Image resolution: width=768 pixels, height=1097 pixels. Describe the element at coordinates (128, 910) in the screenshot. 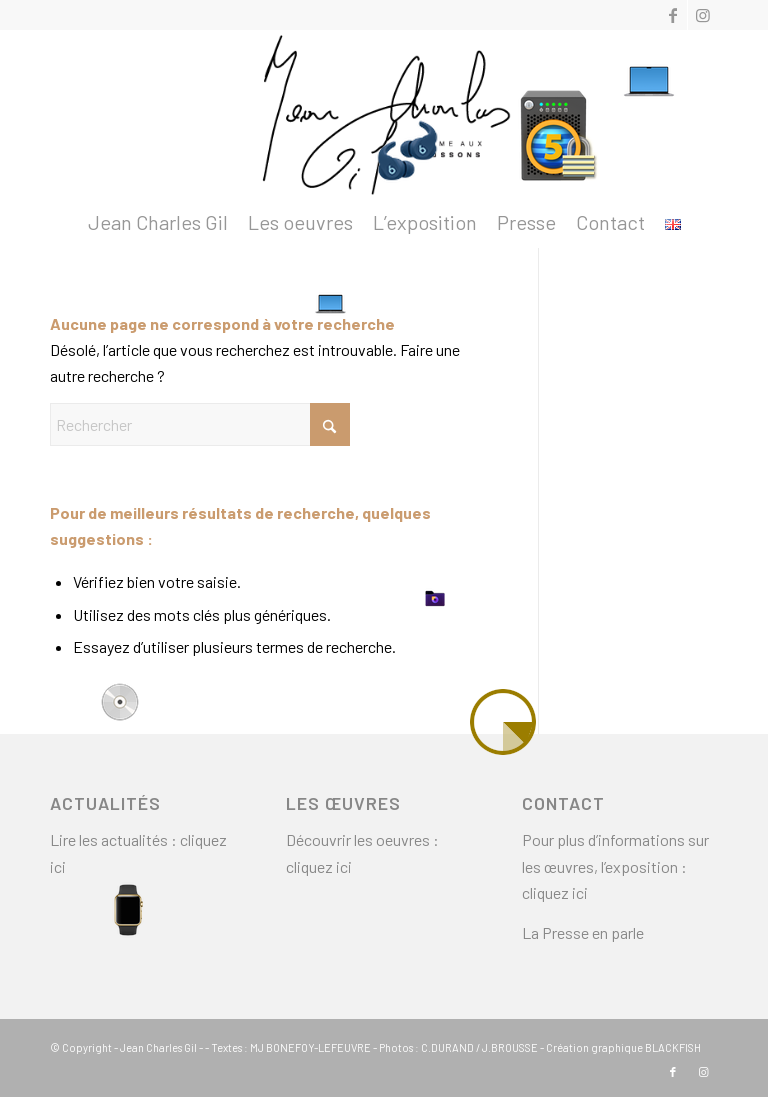

I see `apple watch device icon` at that location.